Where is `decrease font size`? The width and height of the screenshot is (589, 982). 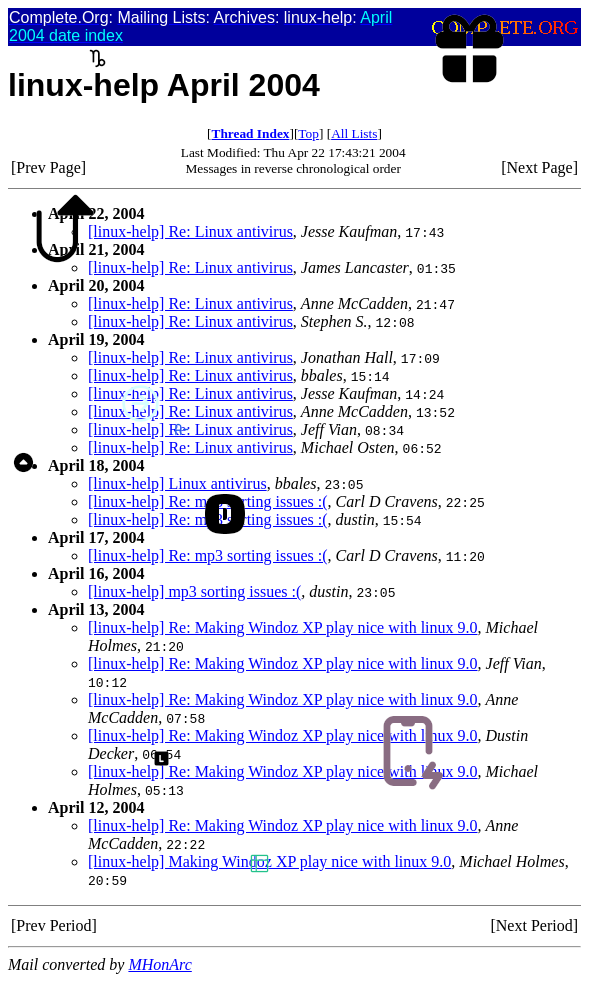
decrease font size is located at coordinates (181, 429).